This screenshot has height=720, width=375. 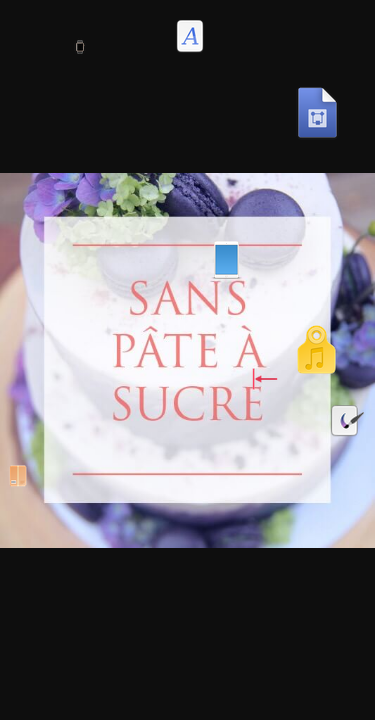 I want to click on create a new application or software package, so click(x=347, y=420).